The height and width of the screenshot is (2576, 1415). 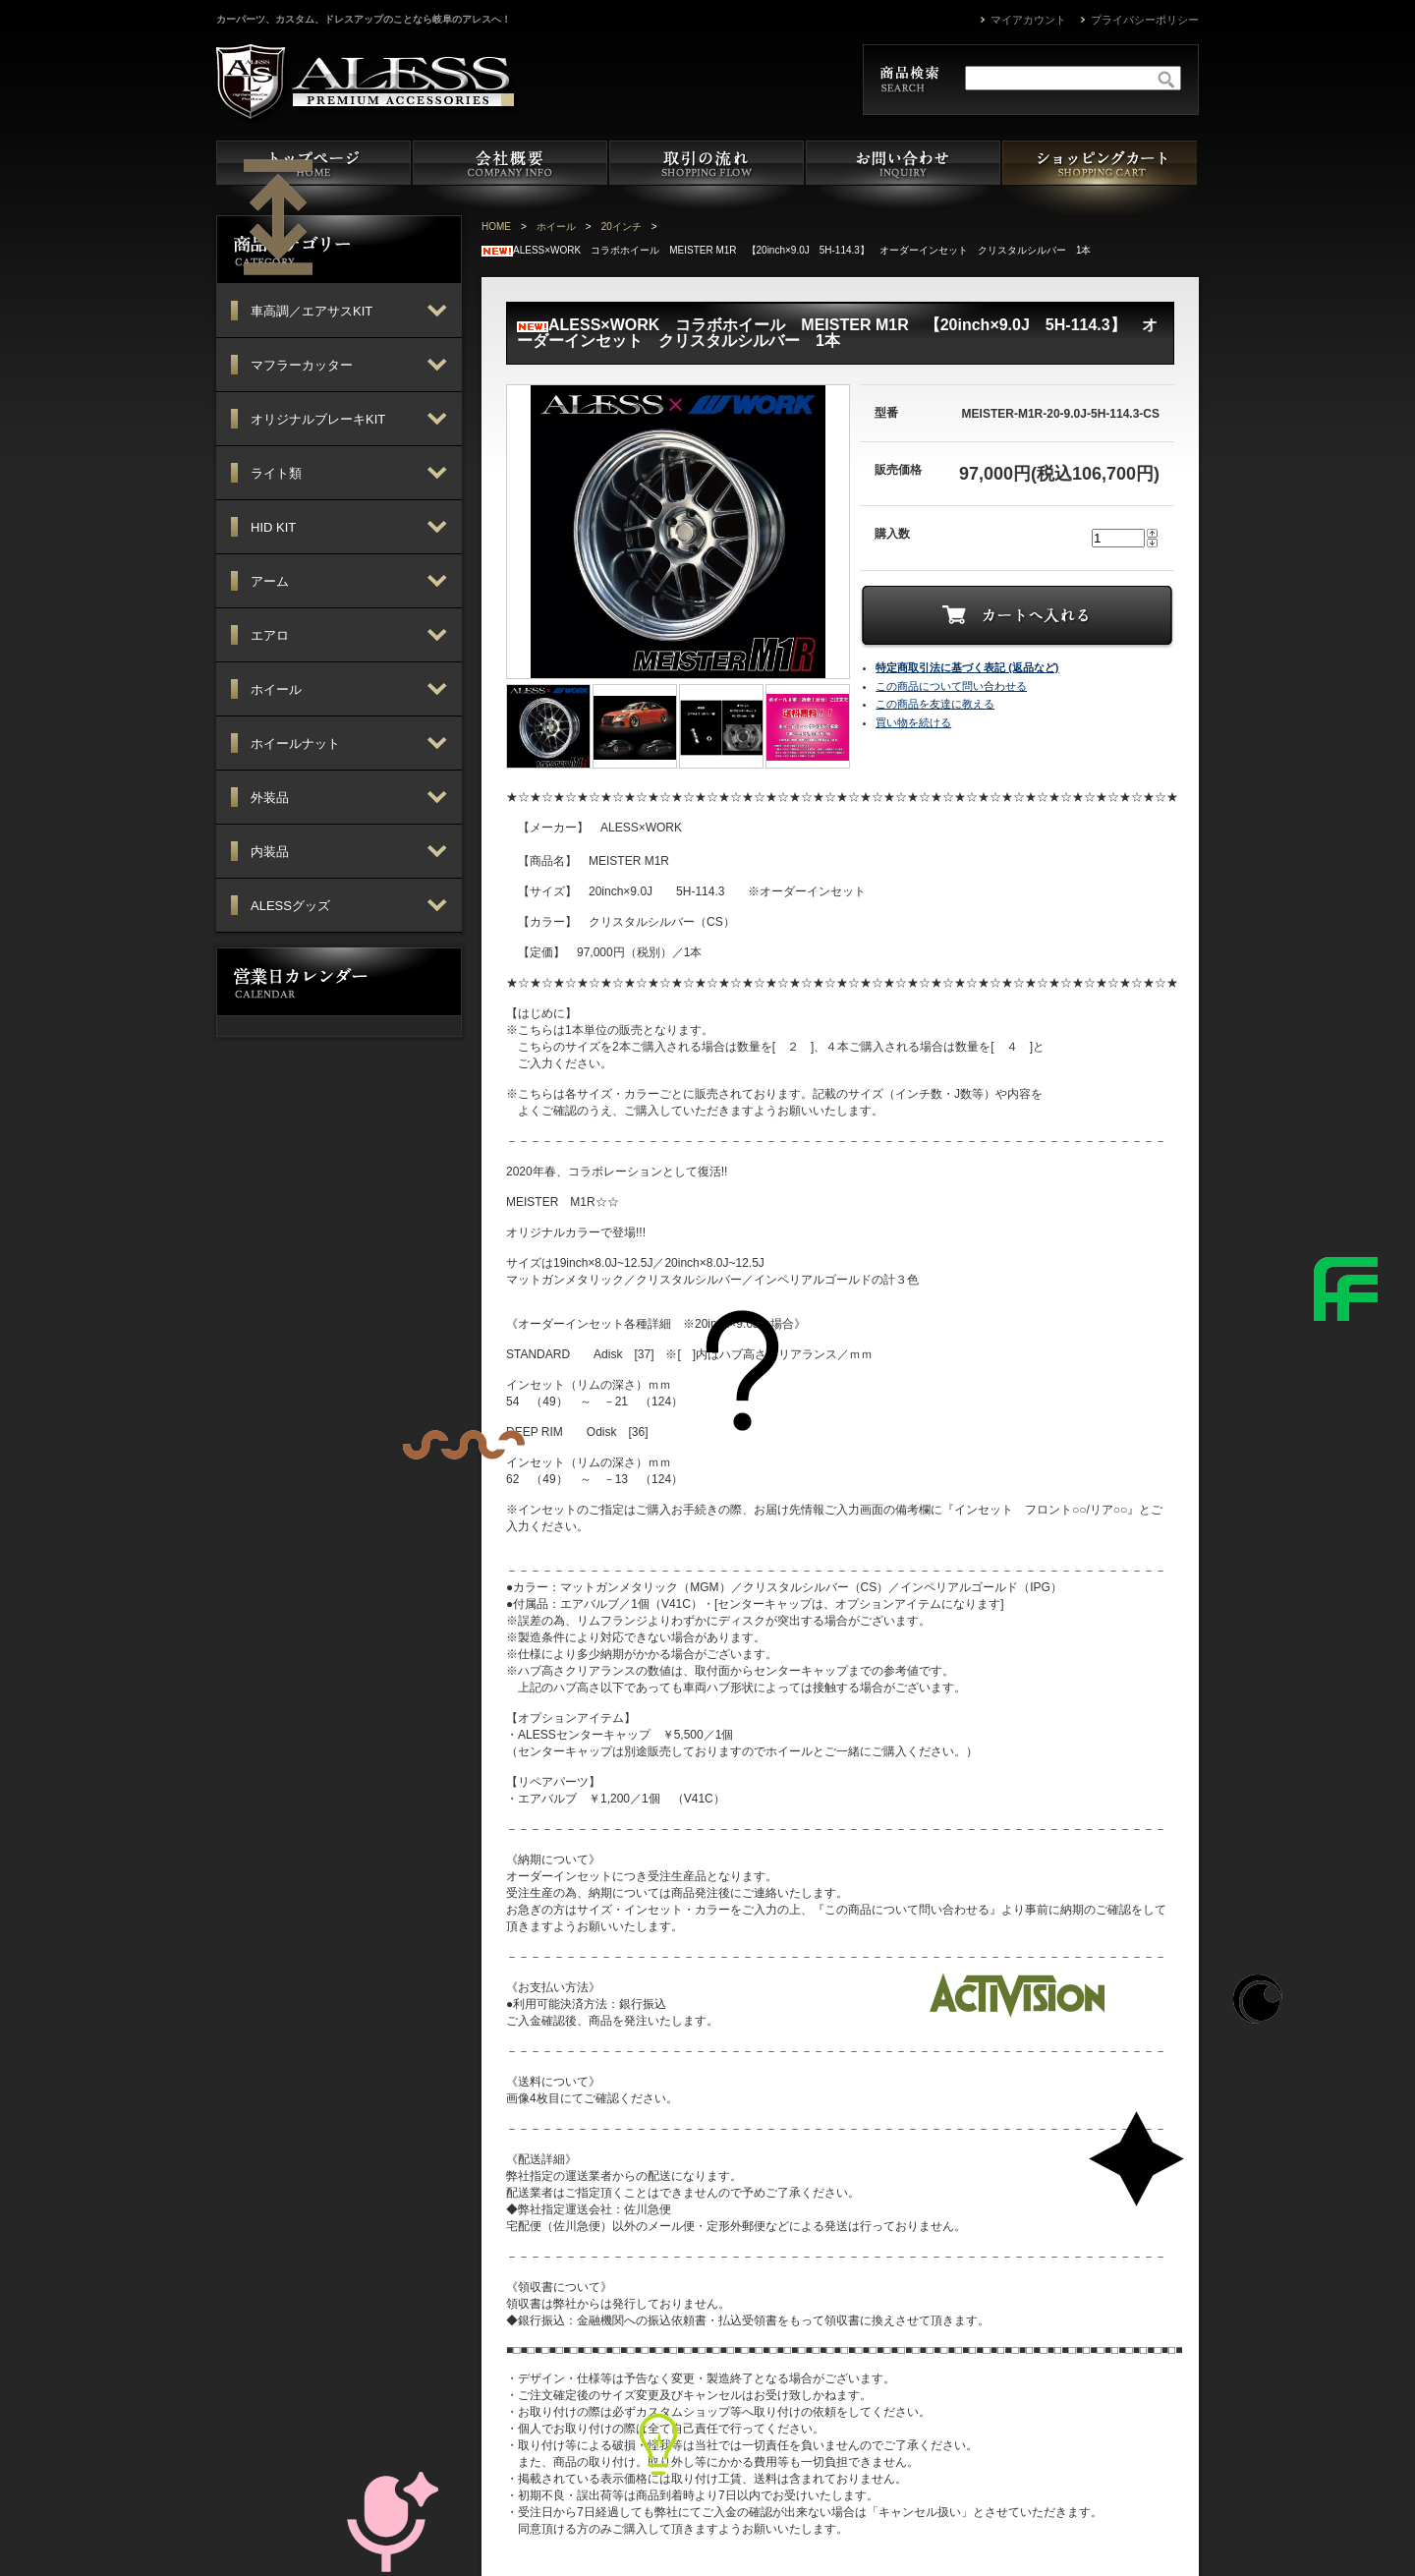 I want to click on activate AI voice assistant, so click(x=386, y=2524).